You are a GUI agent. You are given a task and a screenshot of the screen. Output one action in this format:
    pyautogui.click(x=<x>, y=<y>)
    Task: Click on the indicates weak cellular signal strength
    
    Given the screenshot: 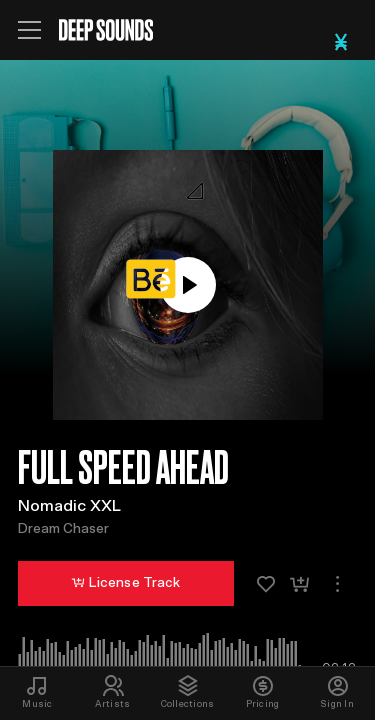 What is the action you would take?
    pyautogui.click(x=195, y=191)
    